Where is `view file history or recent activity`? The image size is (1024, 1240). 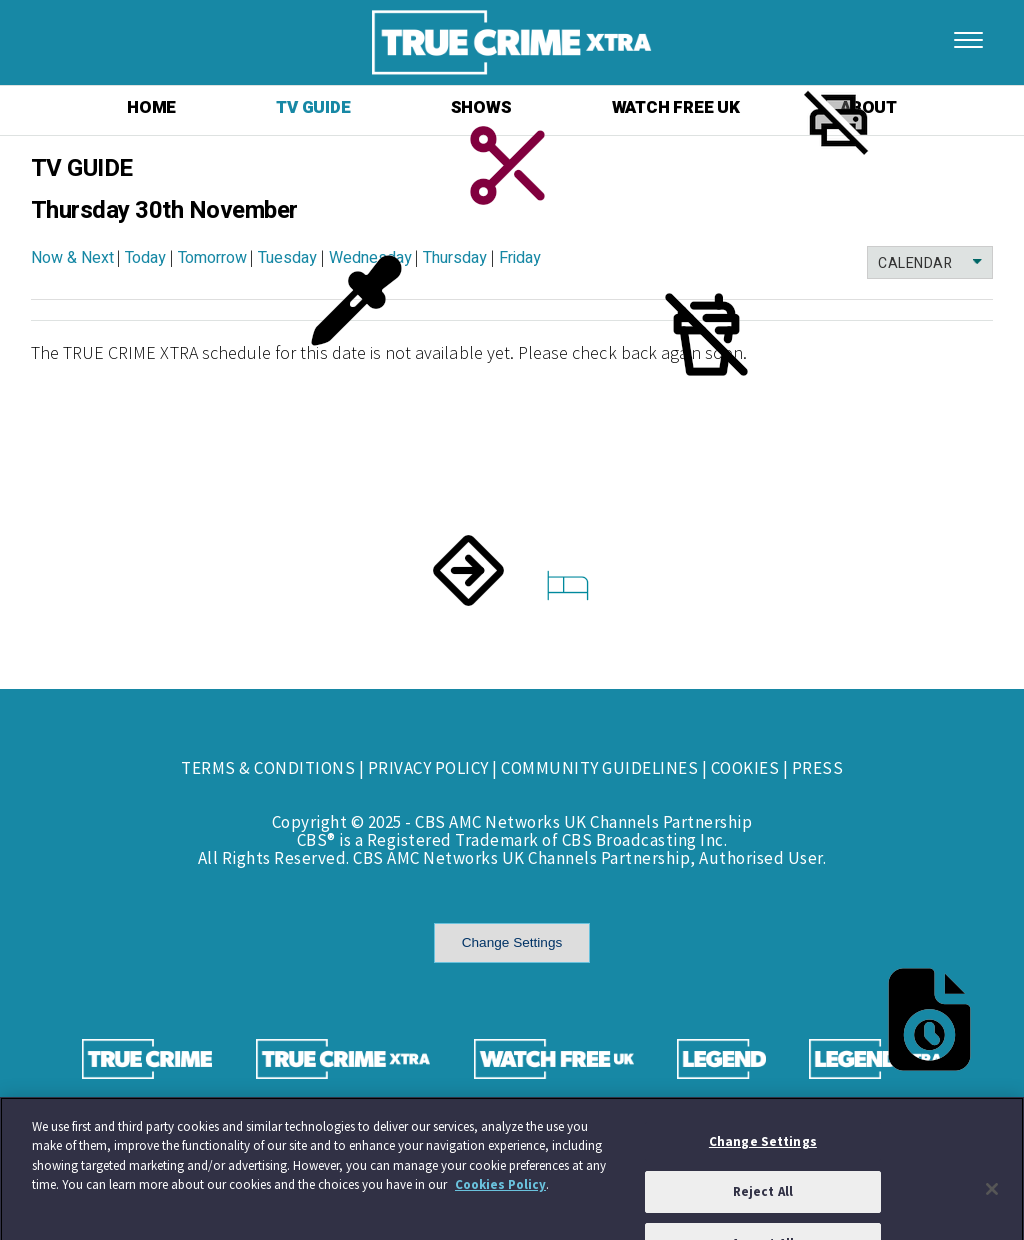 view file history or recent activity is located at coordinates (929, 1019).